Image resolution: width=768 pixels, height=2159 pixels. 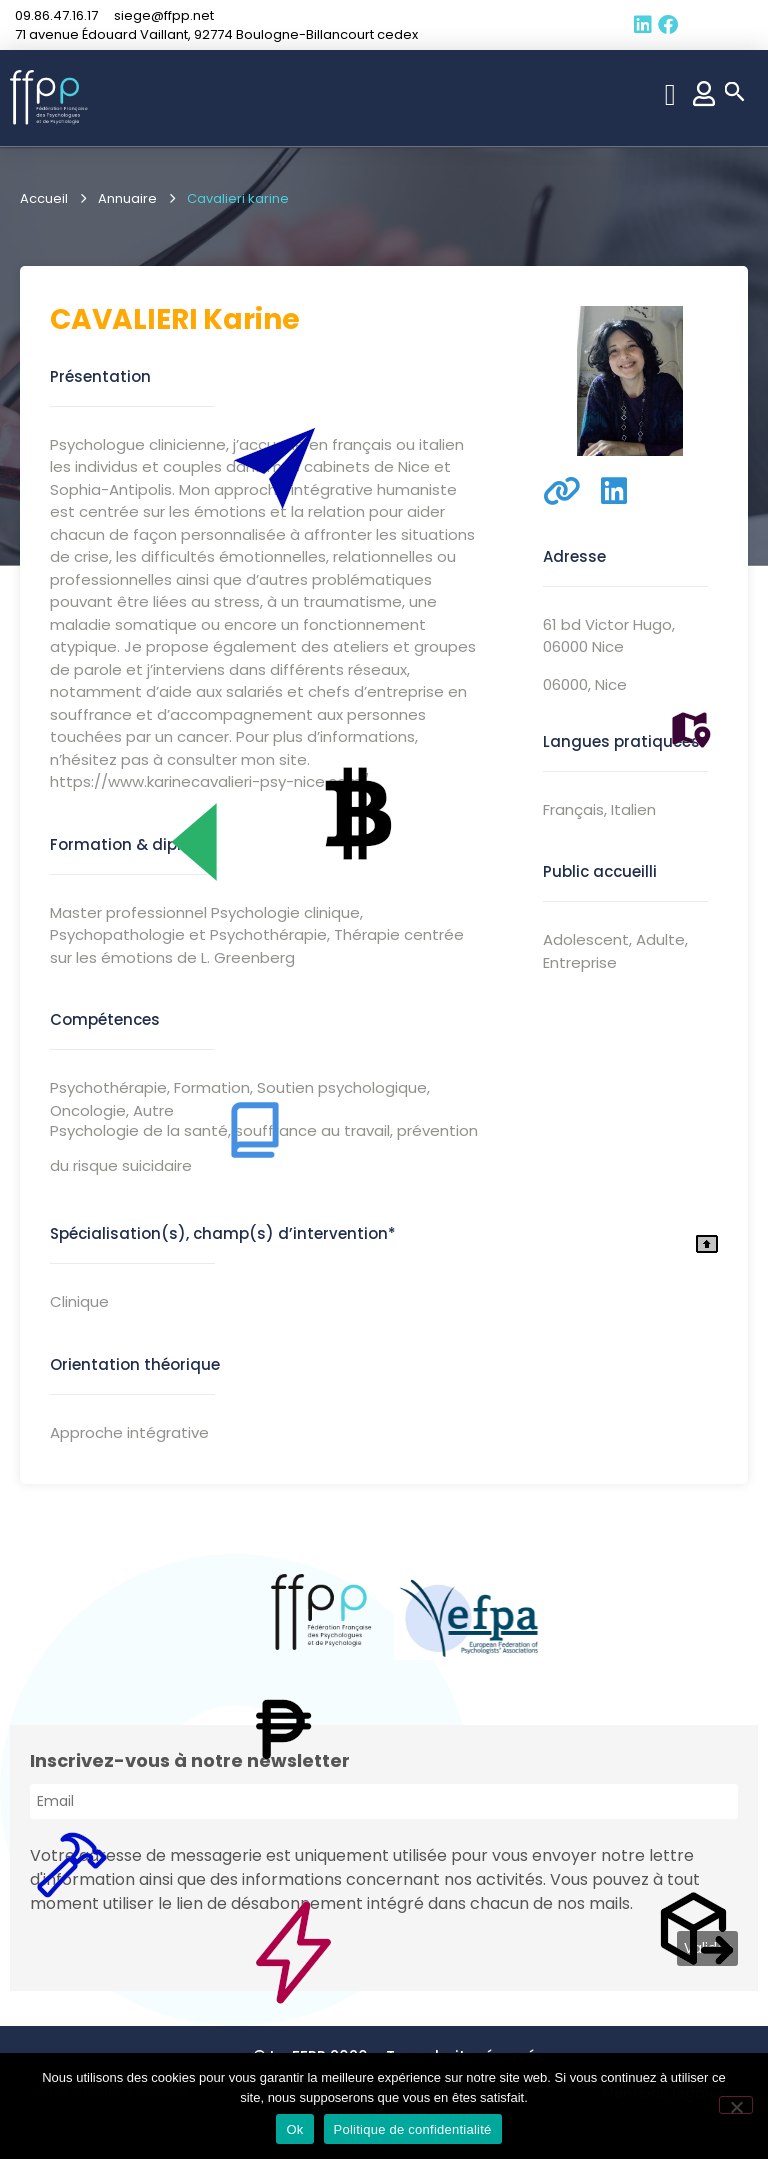 What do you see at coordinates (707, 1244) in the screenshot?
I see `start screen sharing or presentation mode` at bounding box center [707, 1244].